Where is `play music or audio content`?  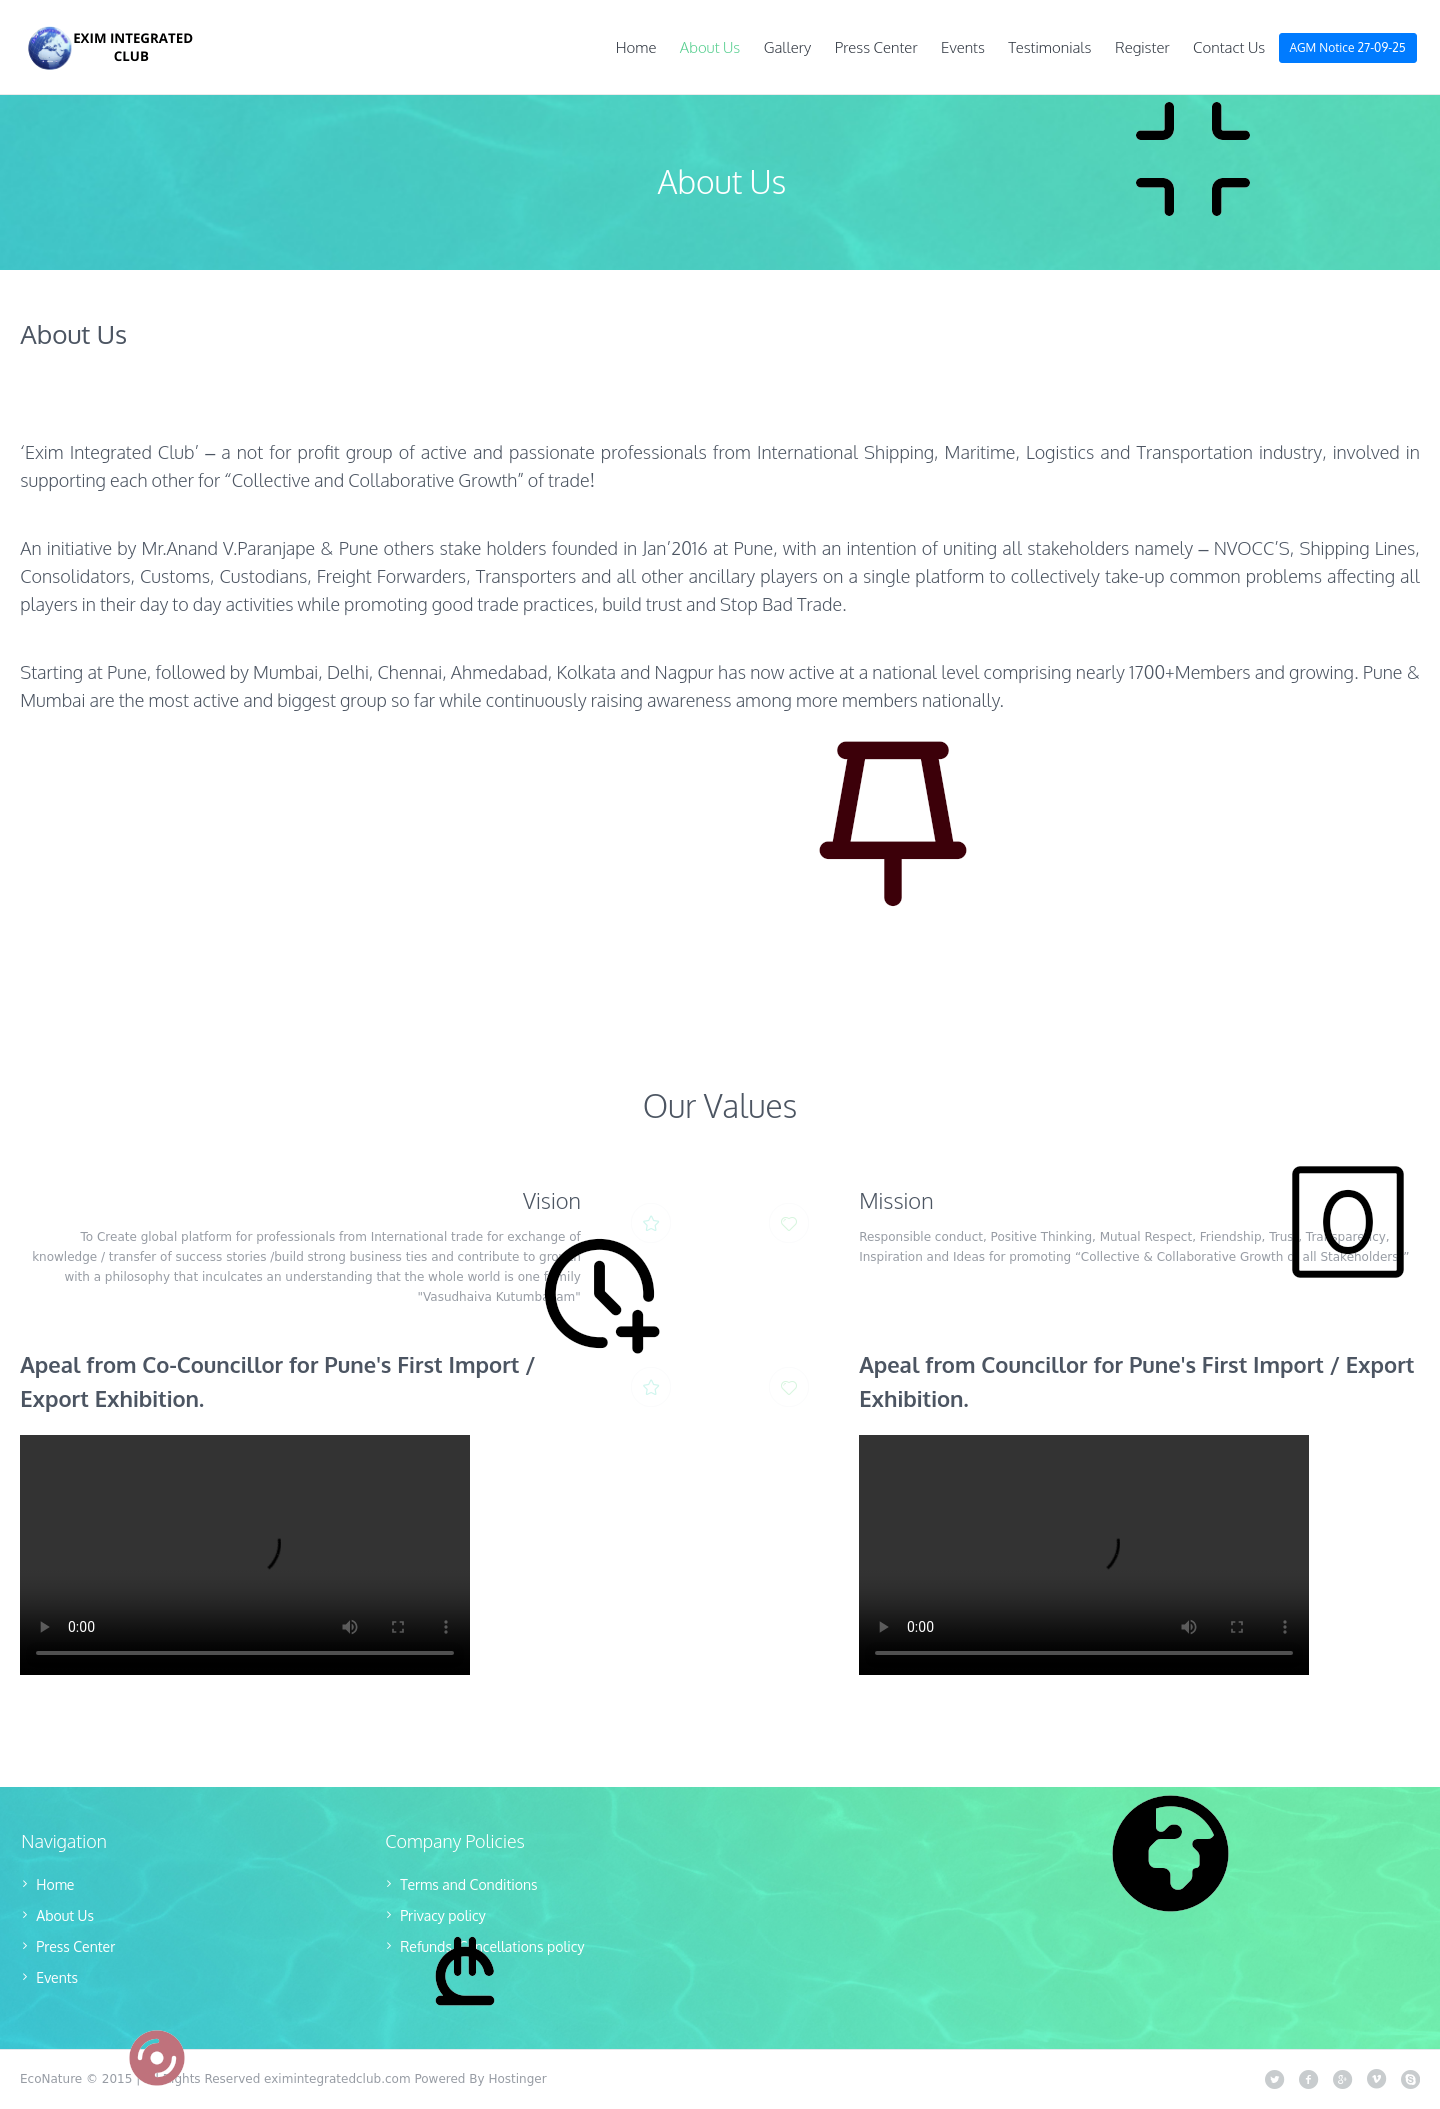
play music or audio content is located at coordinates (157, 2058).